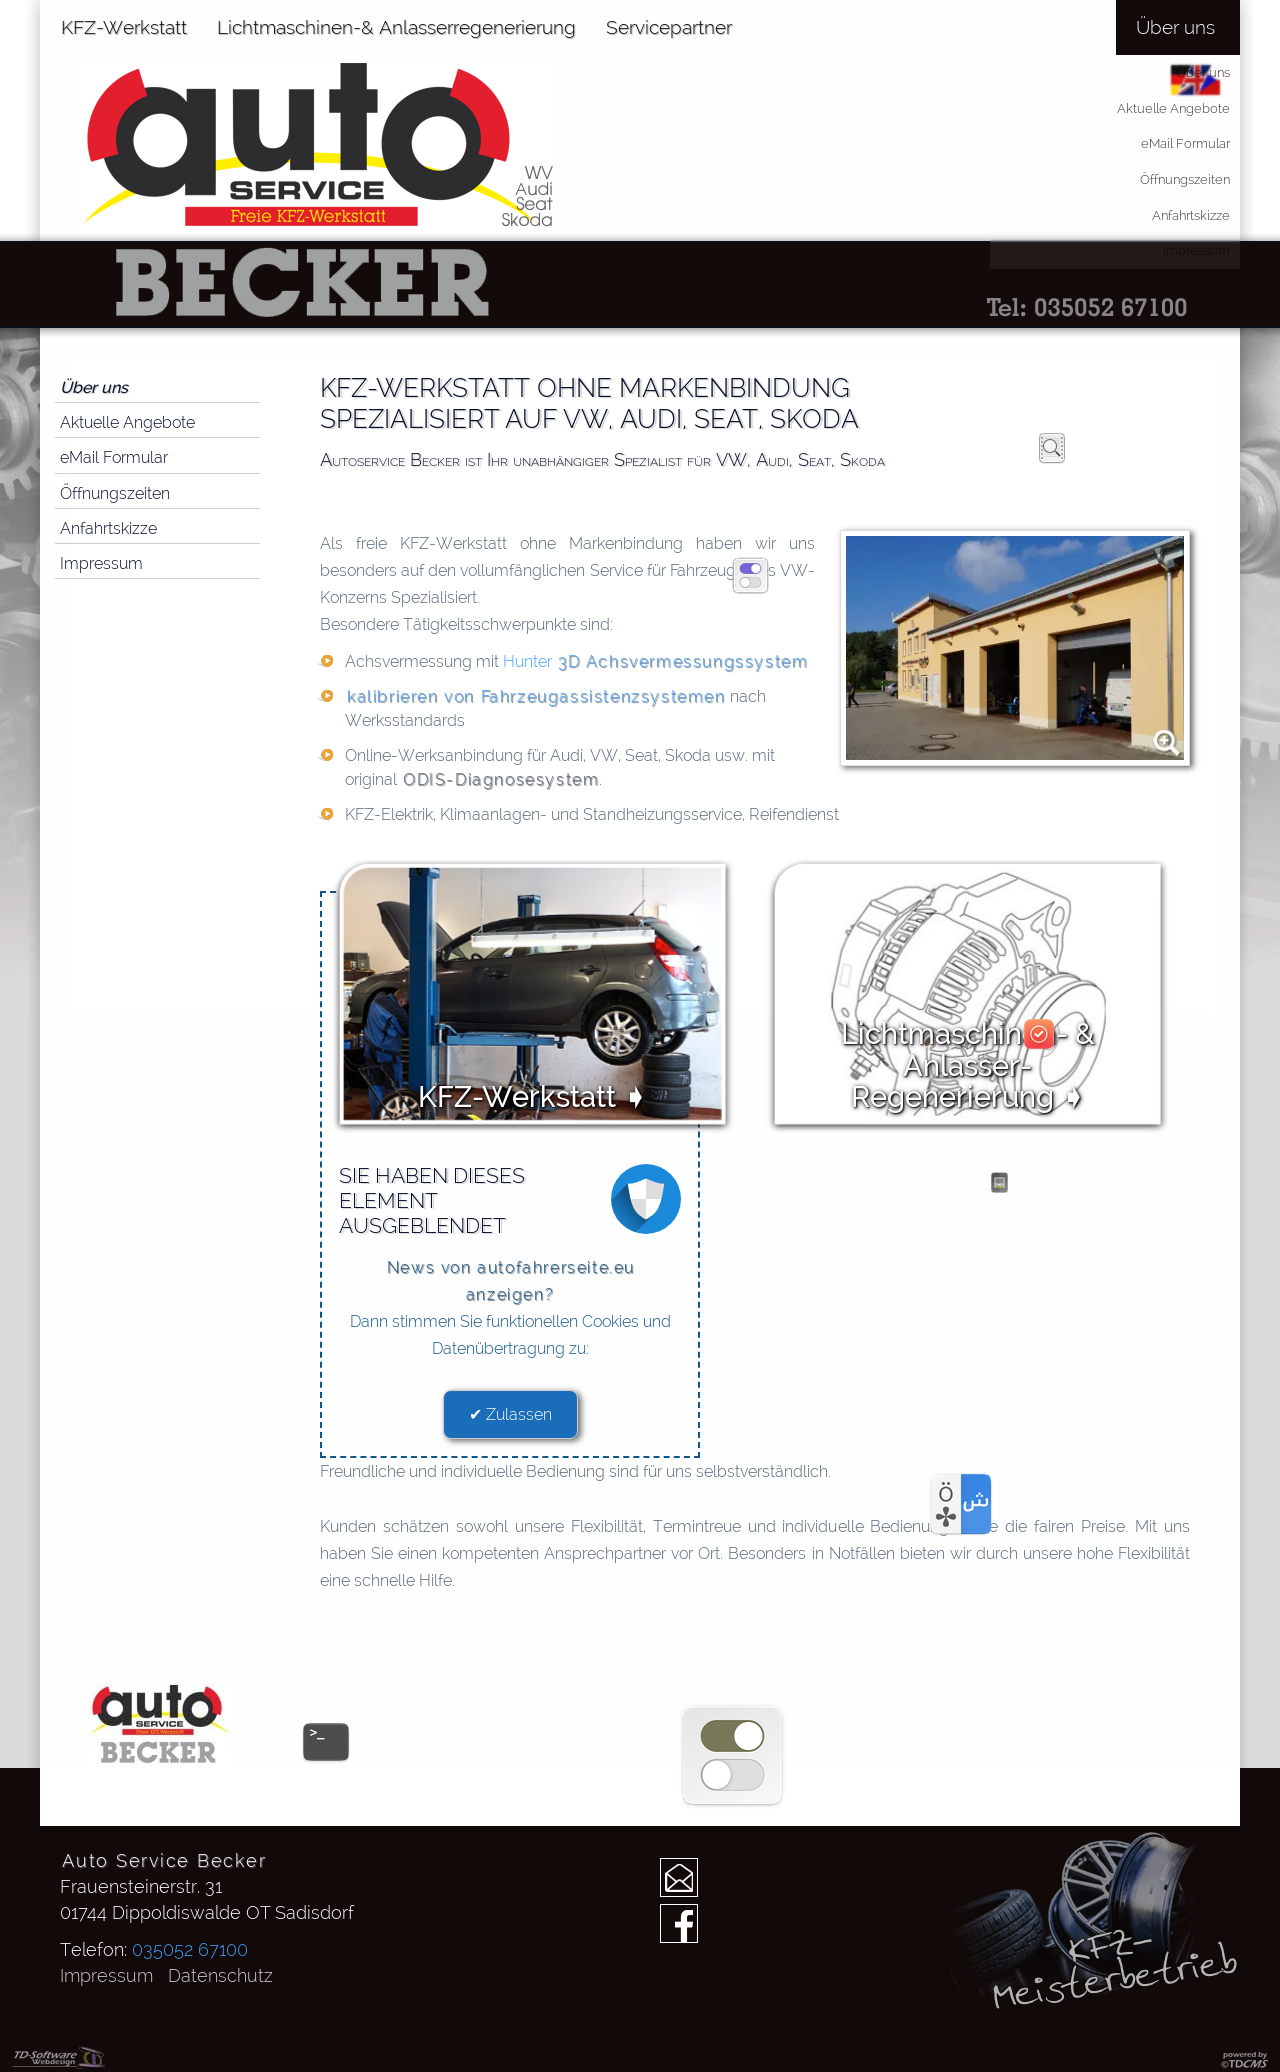 The image size is (1280, 2072). What do you see at coordinates (750, 575) in the screenshot?
I see `open gnome tweaks settings` at bounding box center [750, 575].